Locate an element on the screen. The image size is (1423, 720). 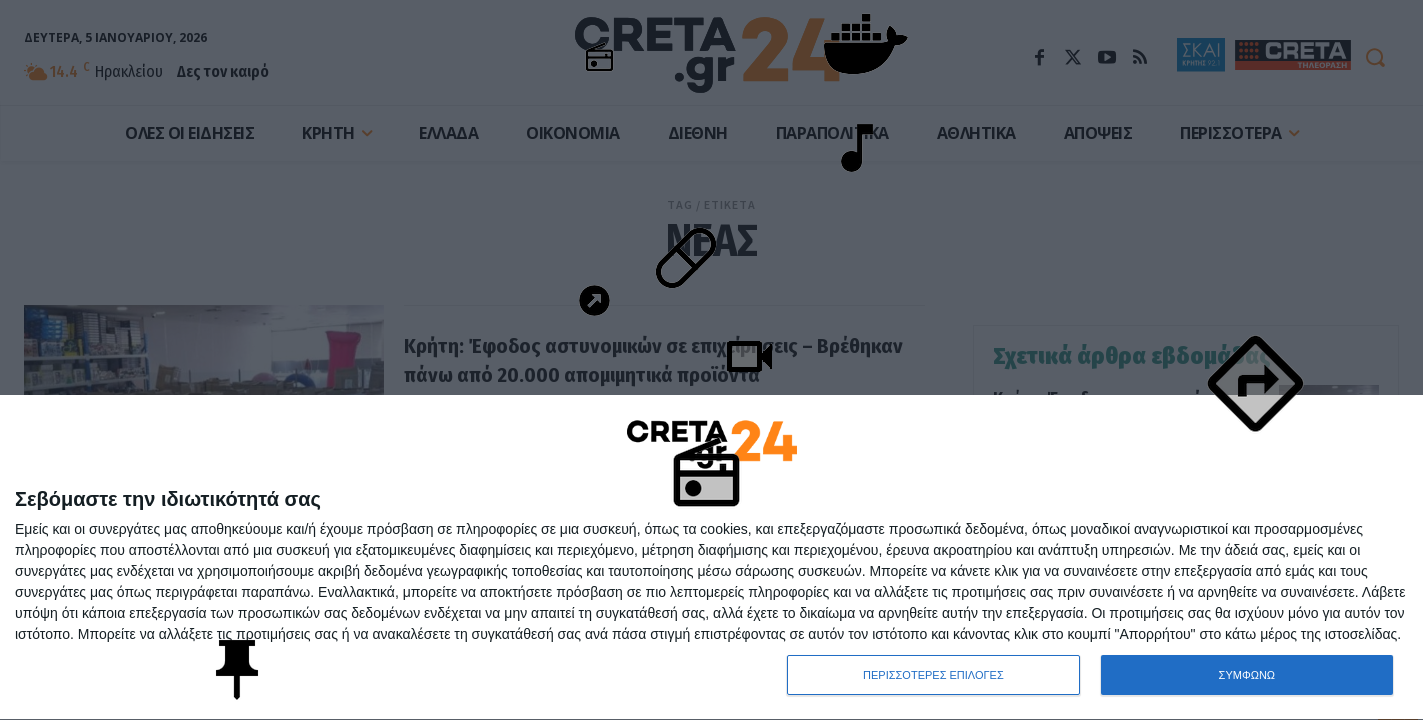
get directions to a location is located at coordinates (1255, 383).